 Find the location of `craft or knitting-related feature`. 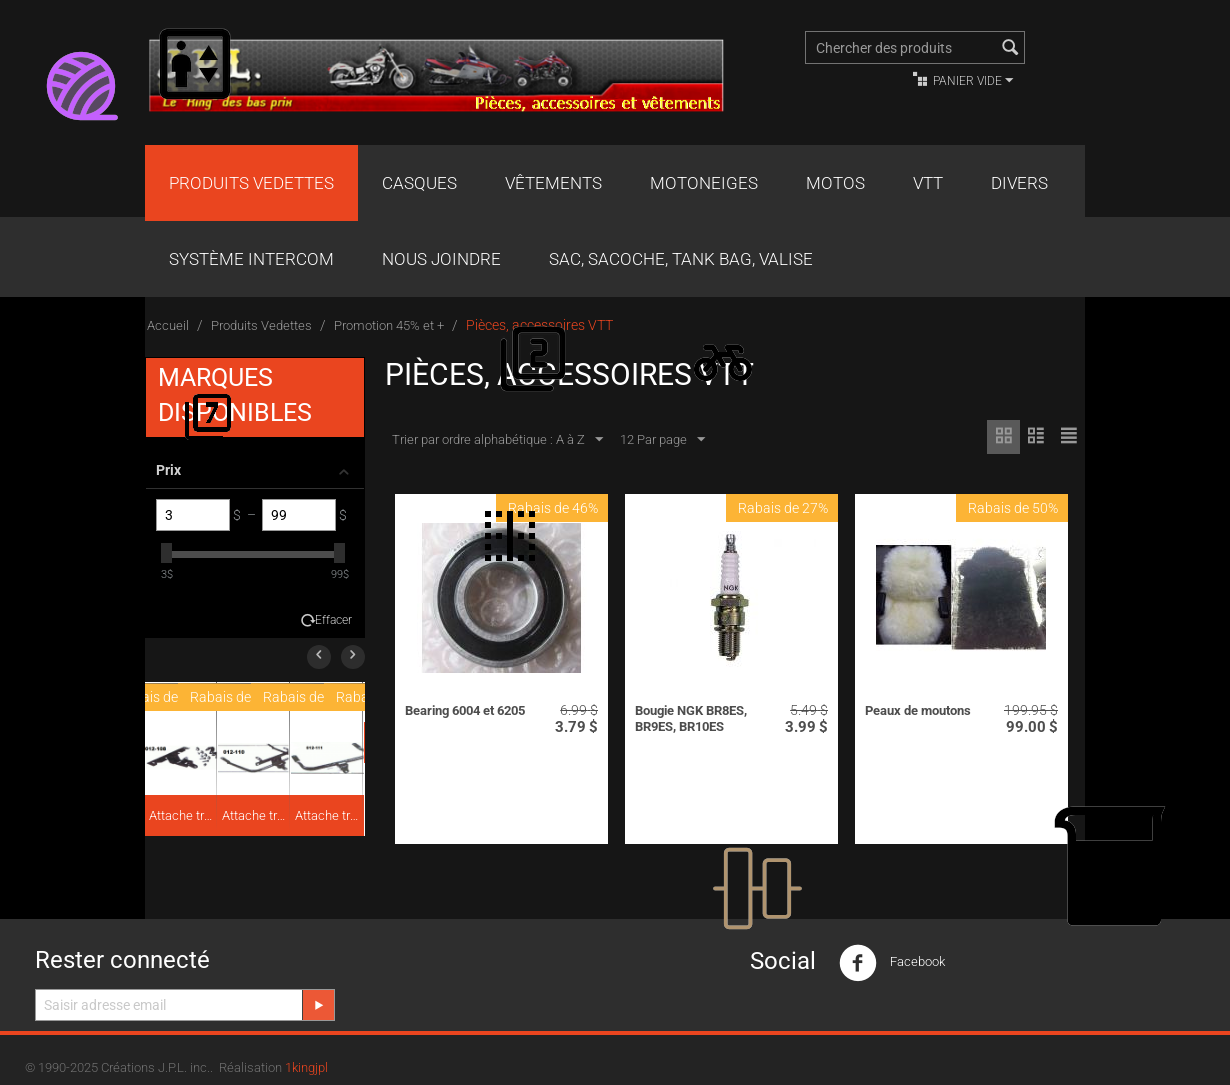

craft or knitting-related feature is located at coordinates (81, 86).